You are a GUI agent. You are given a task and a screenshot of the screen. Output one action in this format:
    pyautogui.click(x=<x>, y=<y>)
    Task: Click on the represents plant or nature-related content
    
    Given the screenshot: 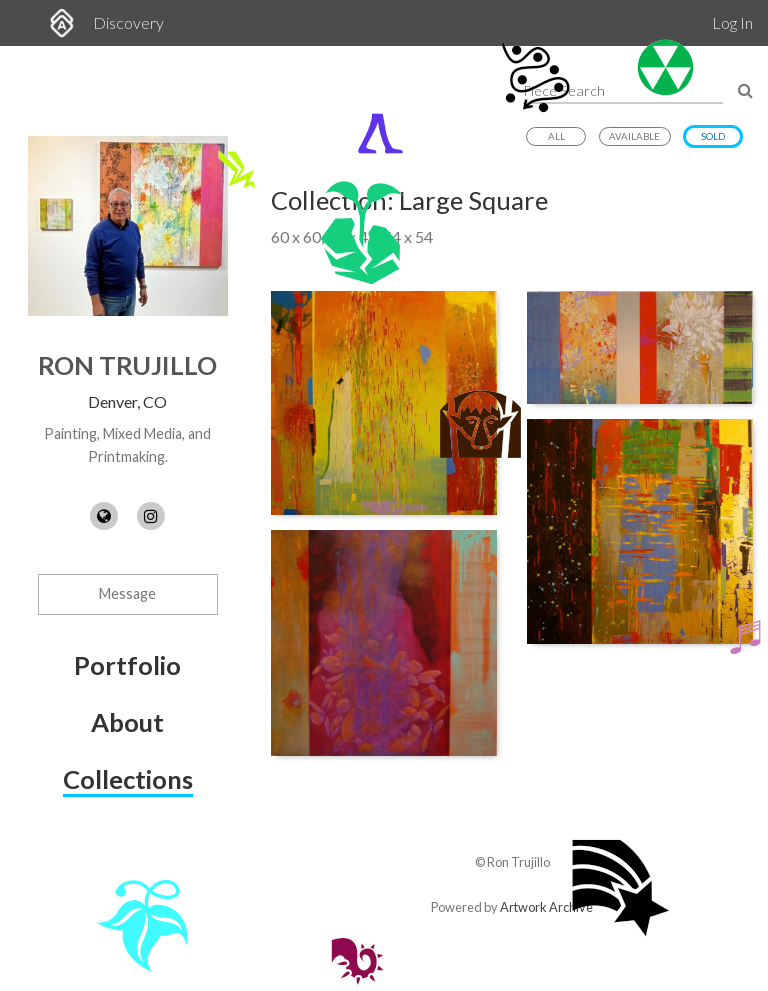 What is the action you would take?
    pyautogui.click(x=142, y=926)
    